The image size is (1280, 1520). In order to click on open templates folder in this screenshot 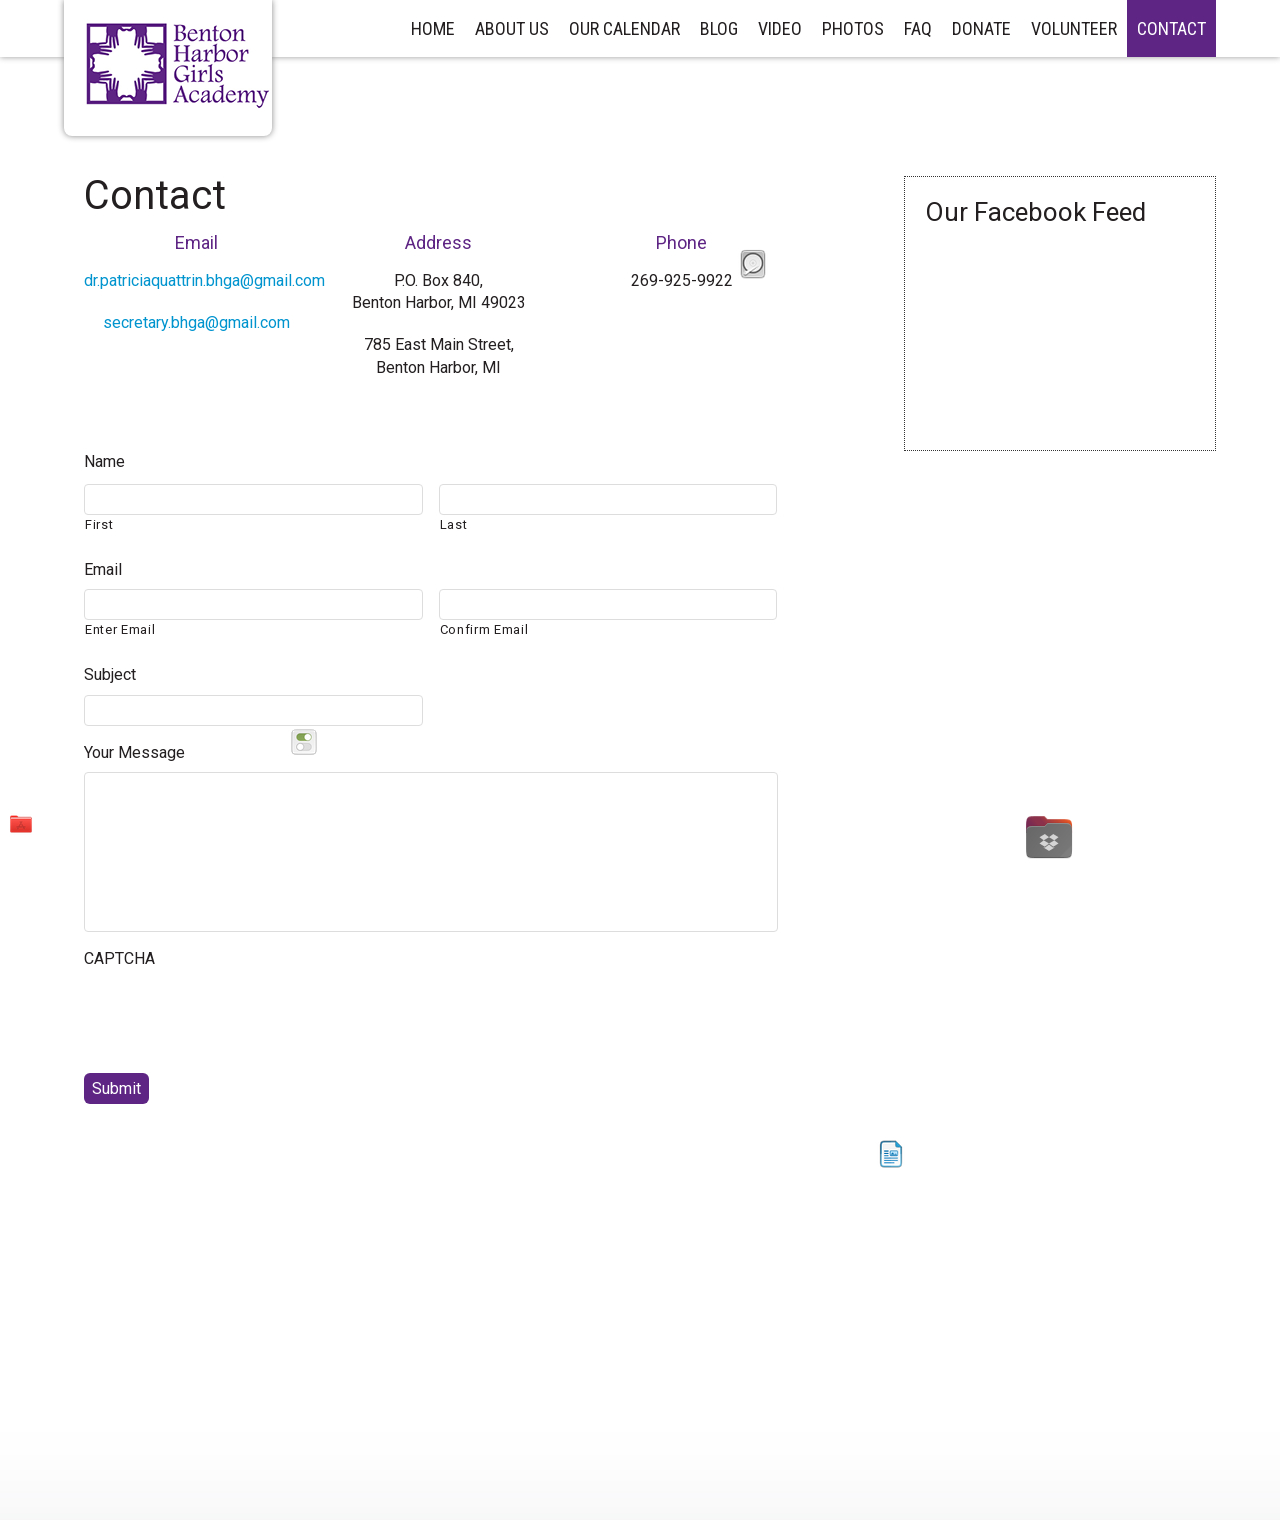, I will do `click(21, 824)`.